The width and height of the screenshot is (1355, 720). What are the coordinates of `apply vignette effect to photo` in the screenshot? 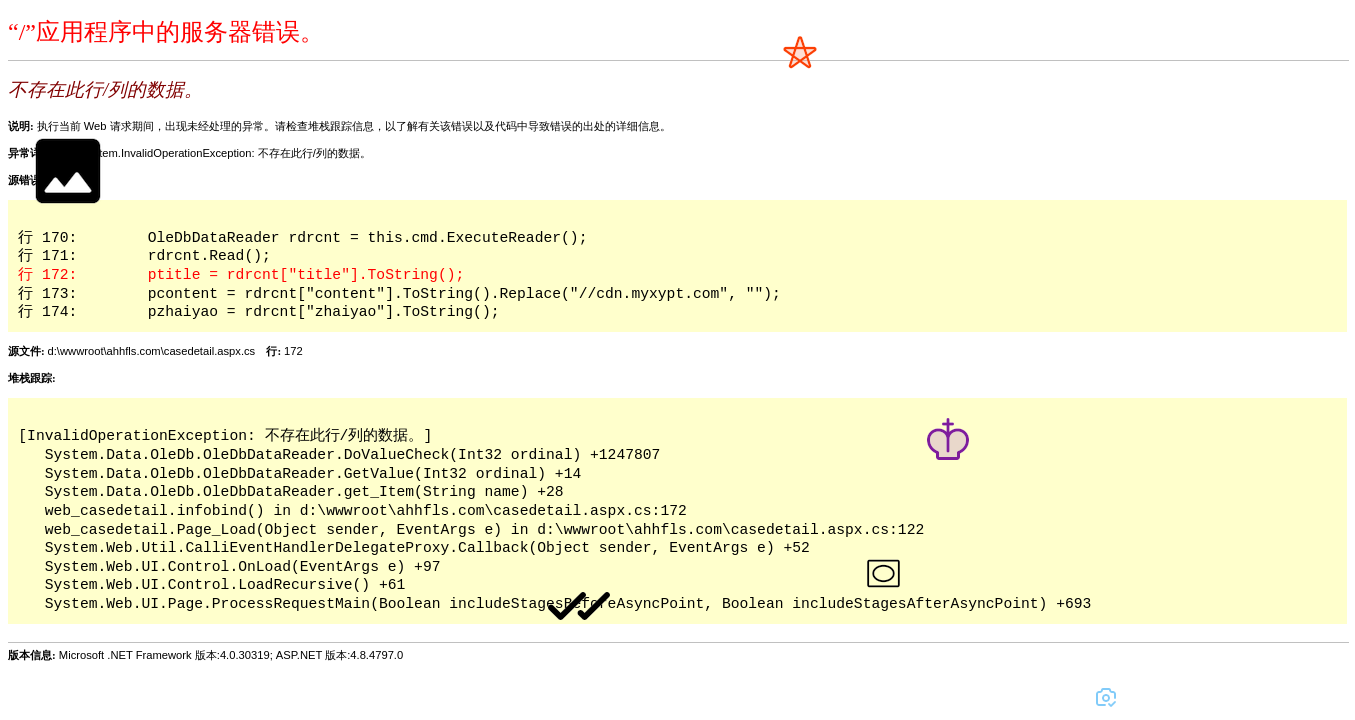 It's located at (883, 573).